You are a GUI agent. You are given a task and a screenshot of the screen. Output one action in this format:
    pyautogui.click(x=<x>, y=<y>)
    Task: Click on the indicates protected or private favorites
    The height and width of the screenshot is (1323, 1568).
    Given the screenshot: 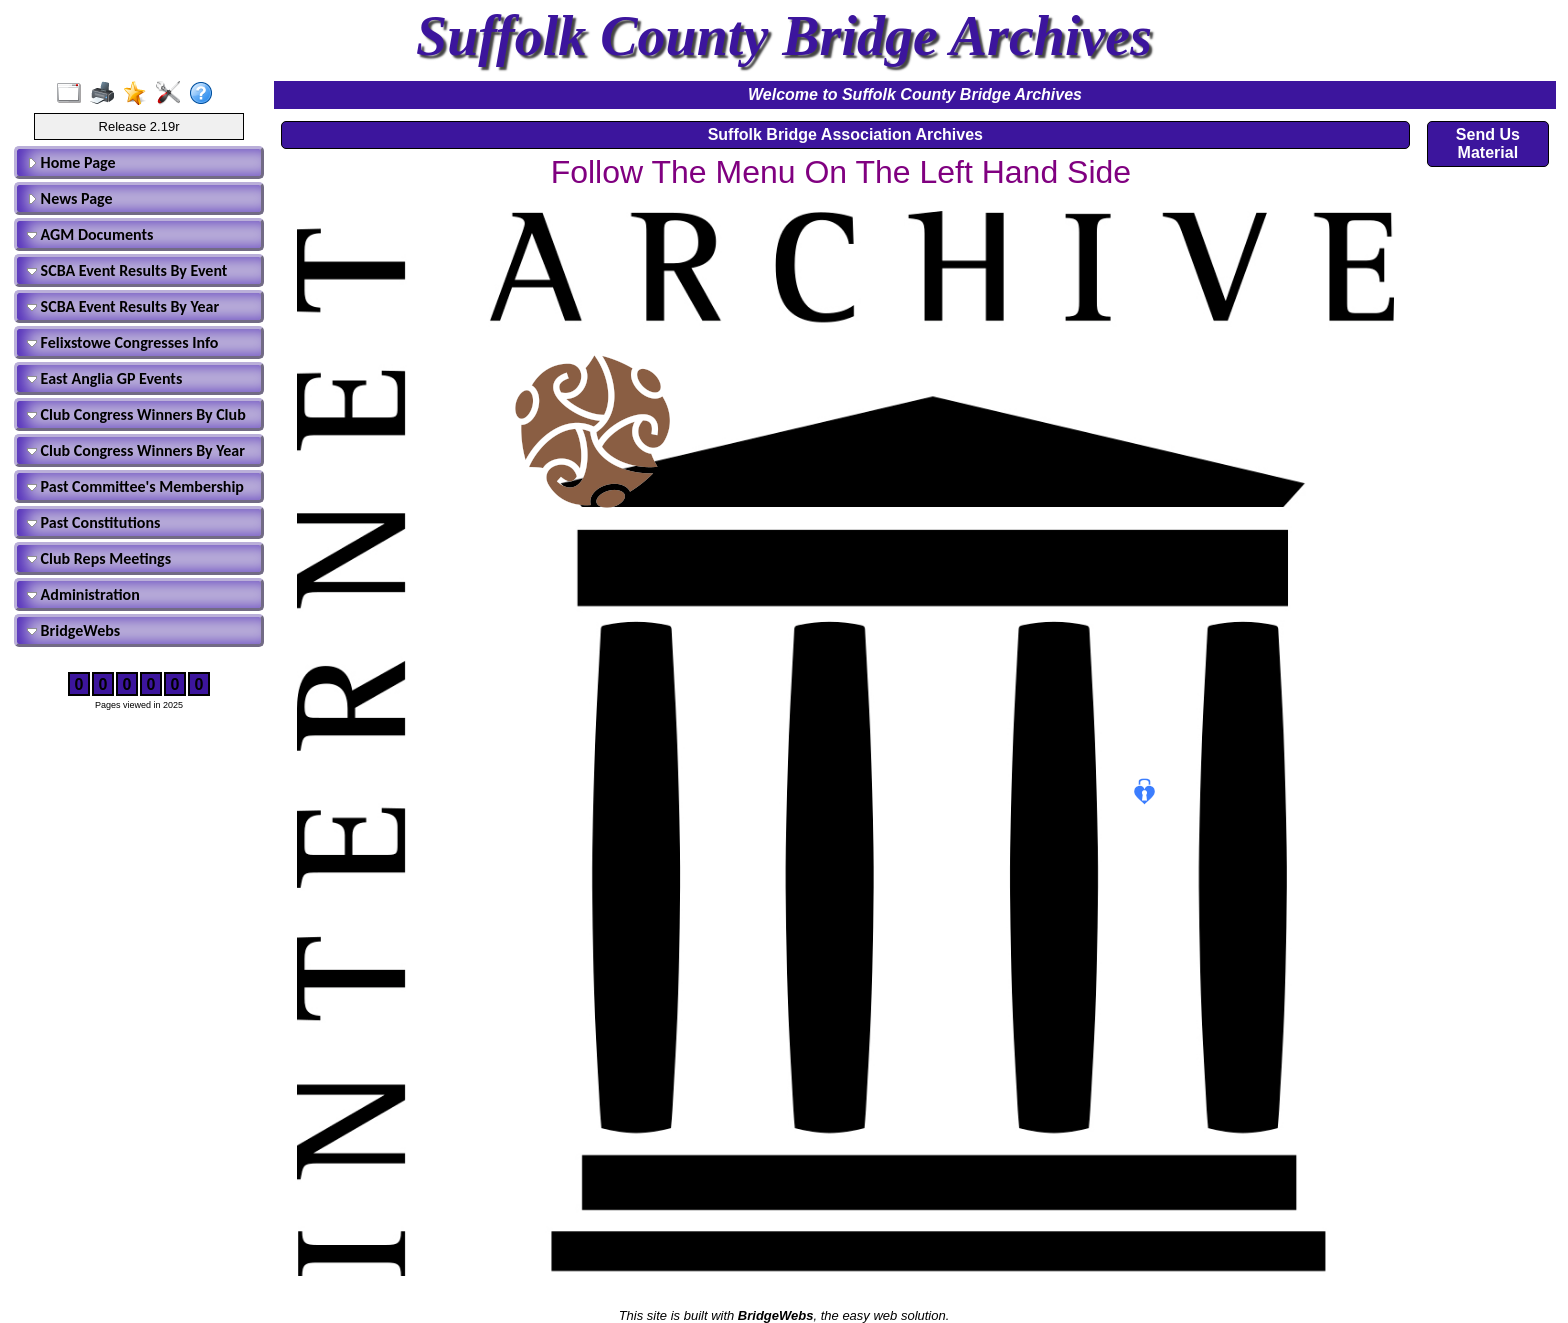 What is the action you would take?
    pyautogui.click(x=1144, y=791)
    